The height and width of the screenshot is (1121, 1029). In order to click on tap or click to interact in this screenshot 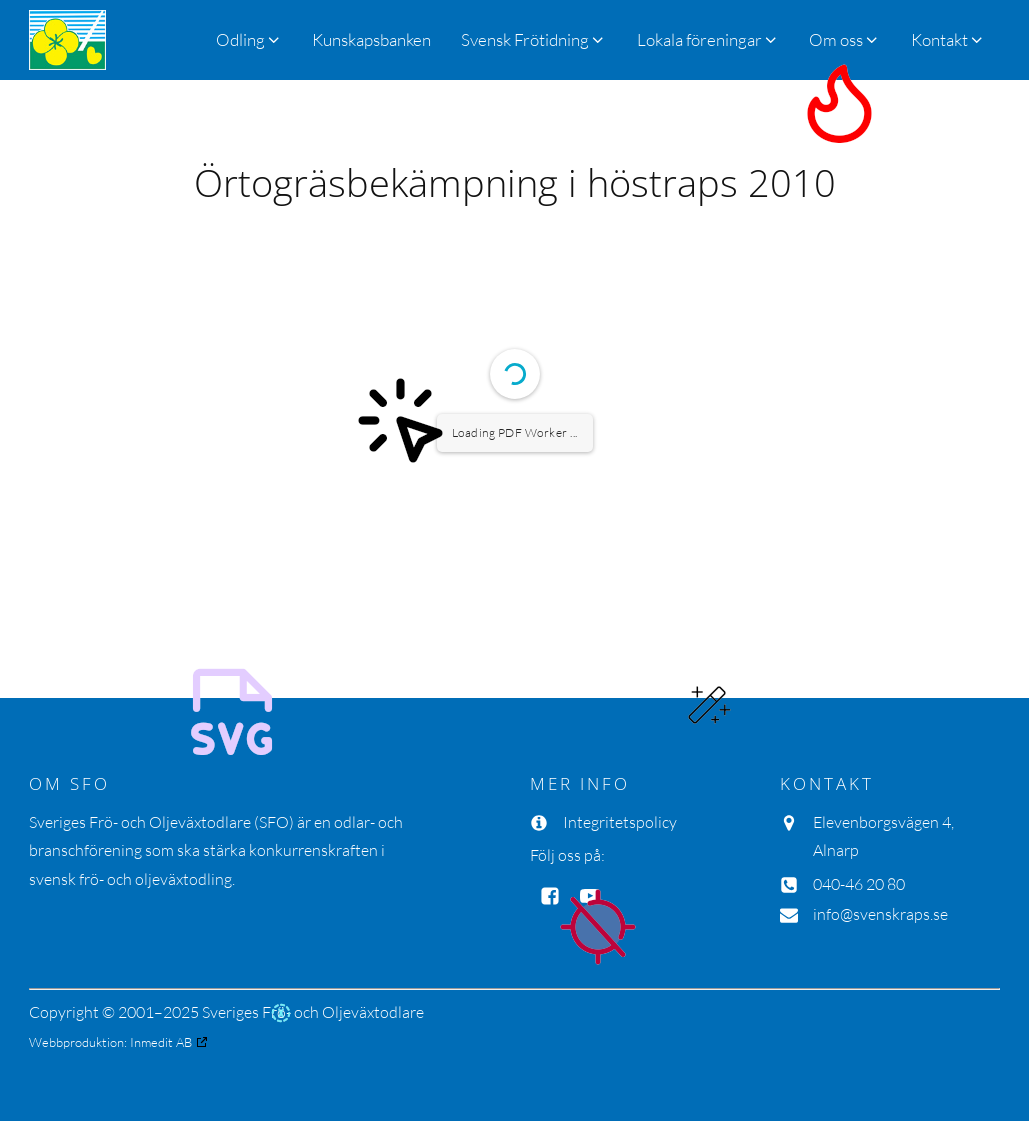, I will do `click(400, 420)`.